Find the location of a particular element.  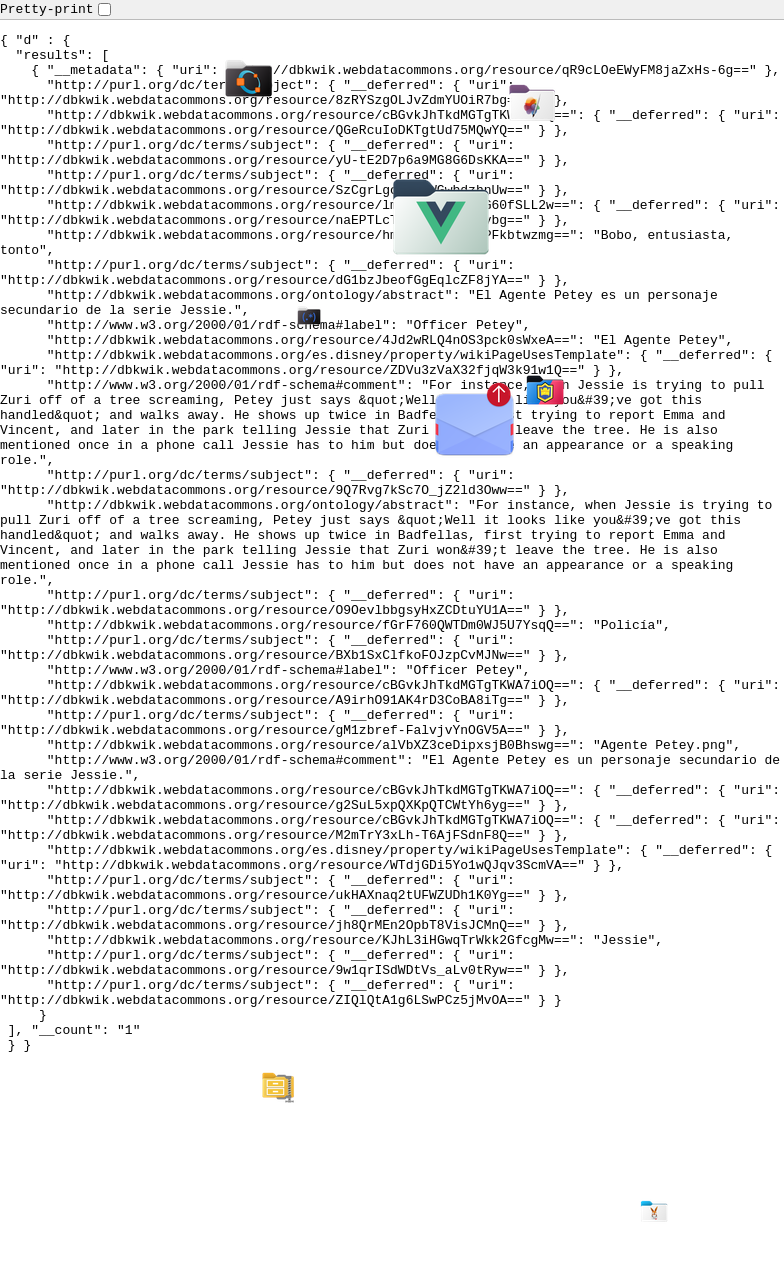

open clash royale game files folder is located at coordinates (545, 391).